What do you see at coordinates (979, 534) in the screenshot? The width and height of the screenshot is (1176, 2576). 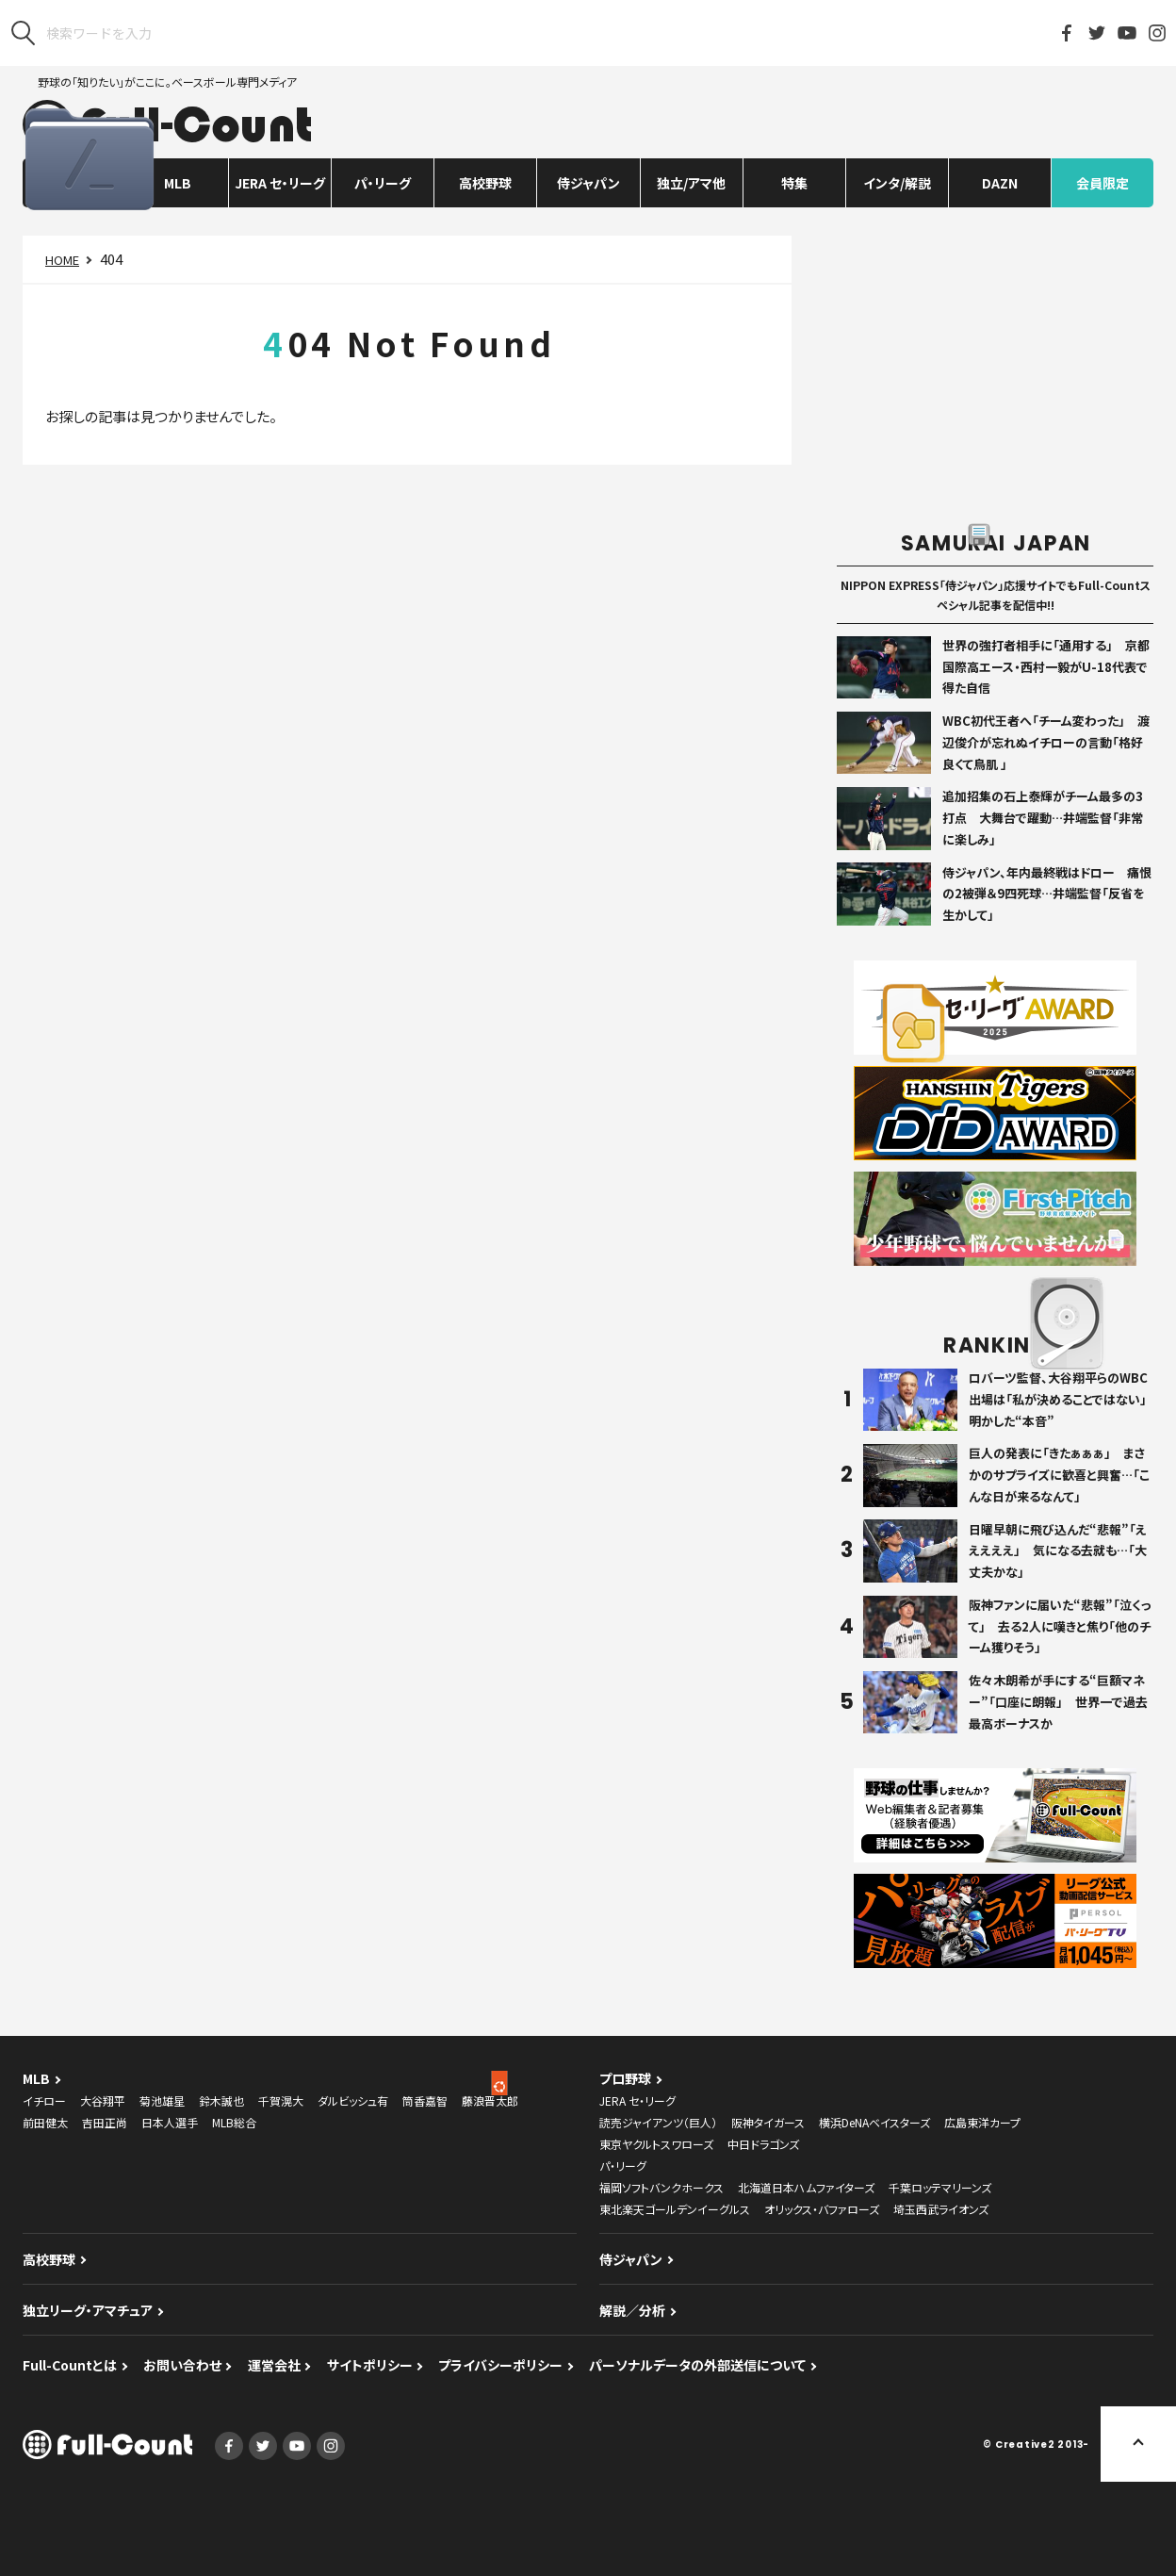 I see `save file to disk` at bounding box center [979, 534].